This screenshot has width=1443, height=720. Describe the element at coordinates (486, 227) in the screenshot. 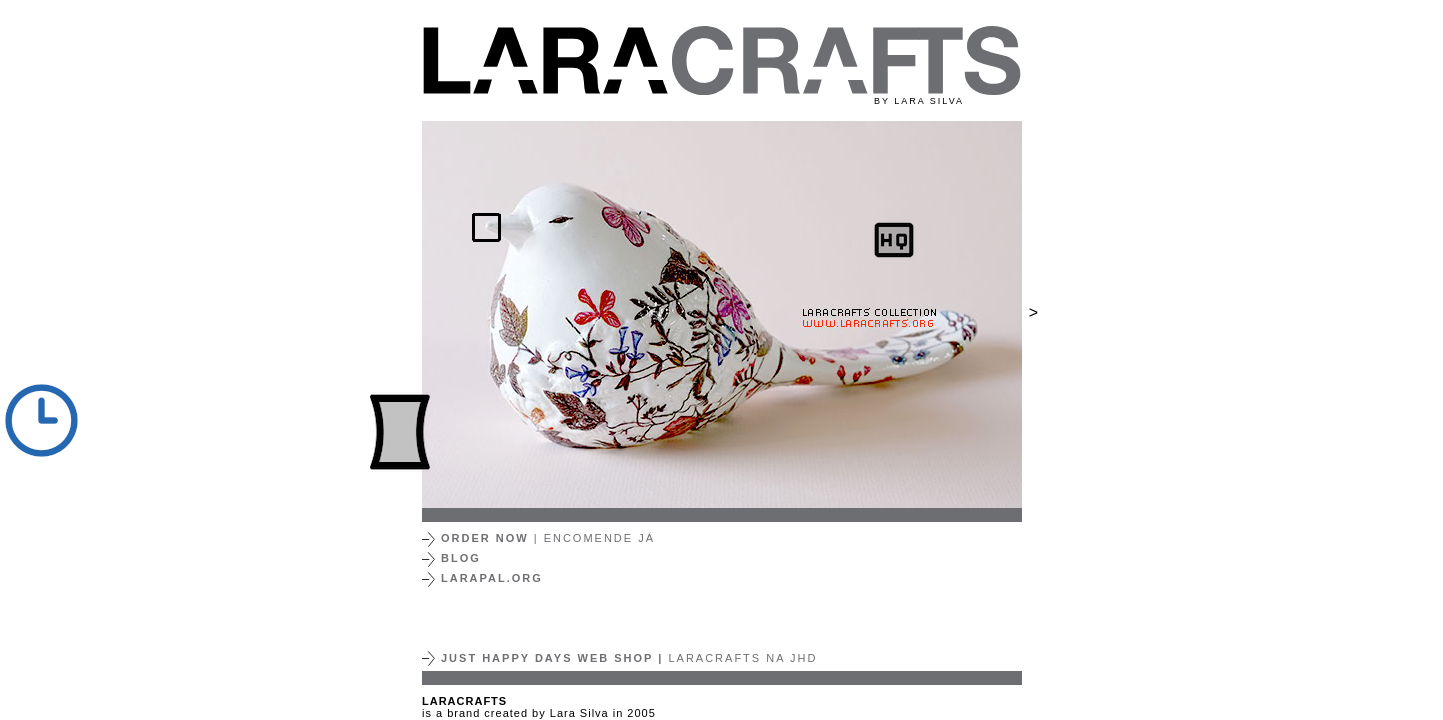

I see `an unselected checkbox option` at that location.